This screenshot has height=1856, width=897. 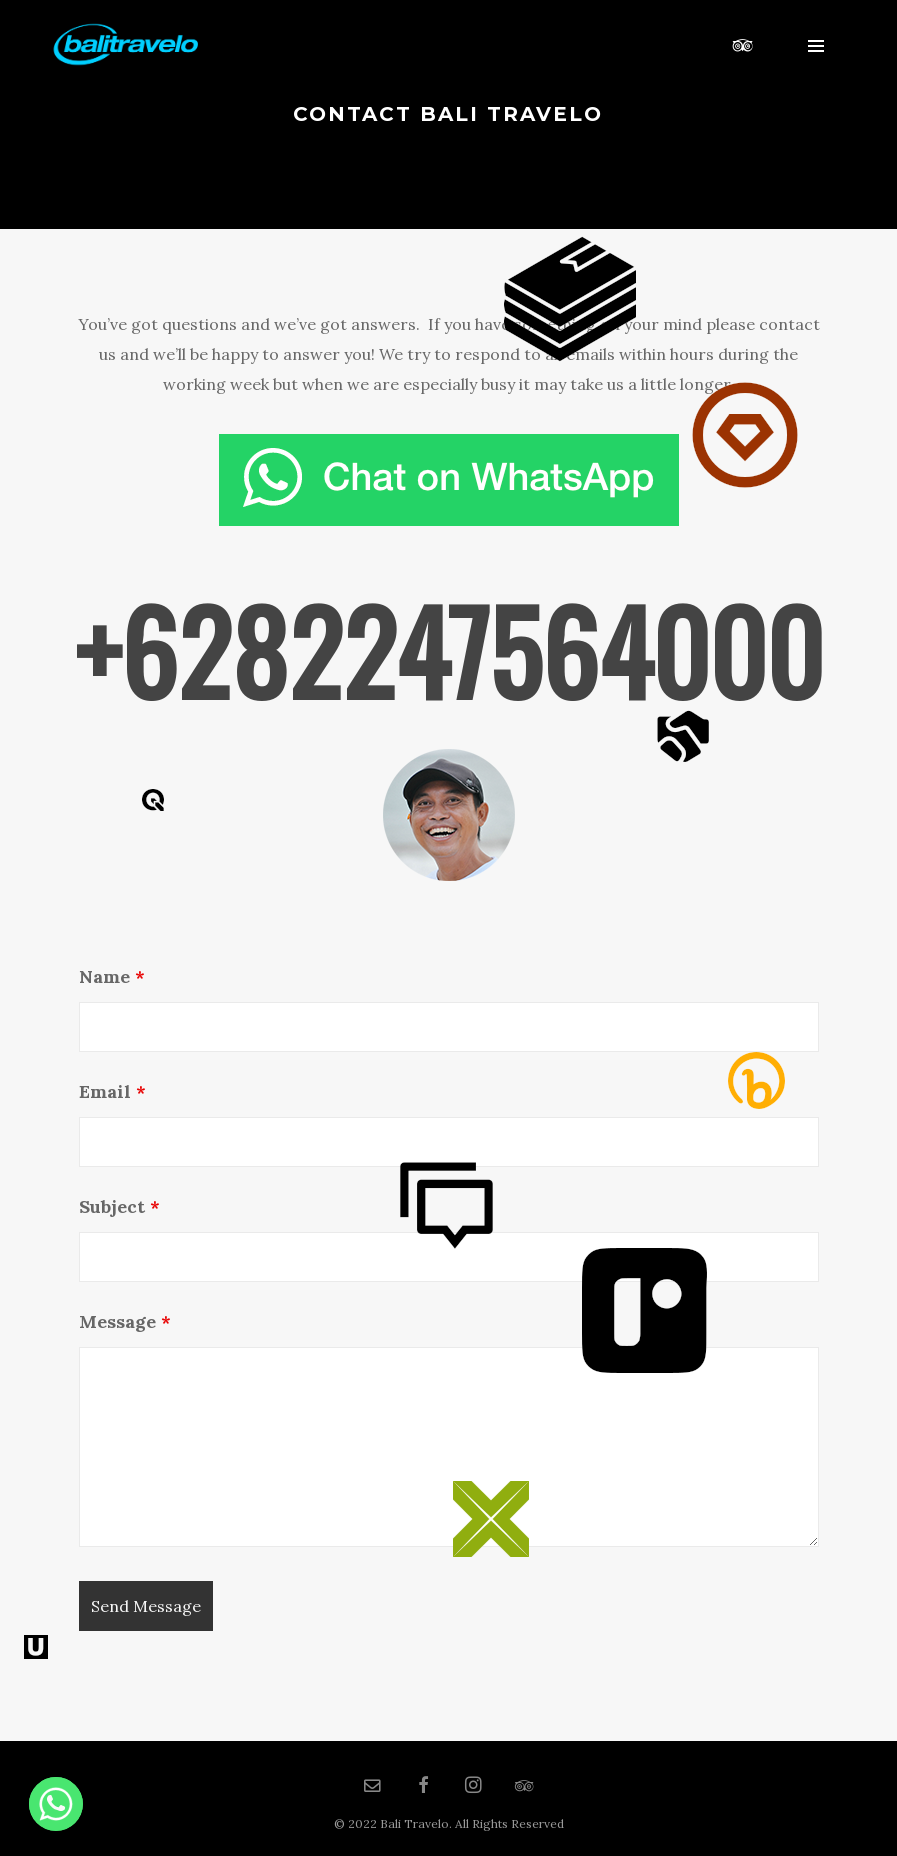 I want to click on visit unpkg CDN service, so click(x=36, y=1647).